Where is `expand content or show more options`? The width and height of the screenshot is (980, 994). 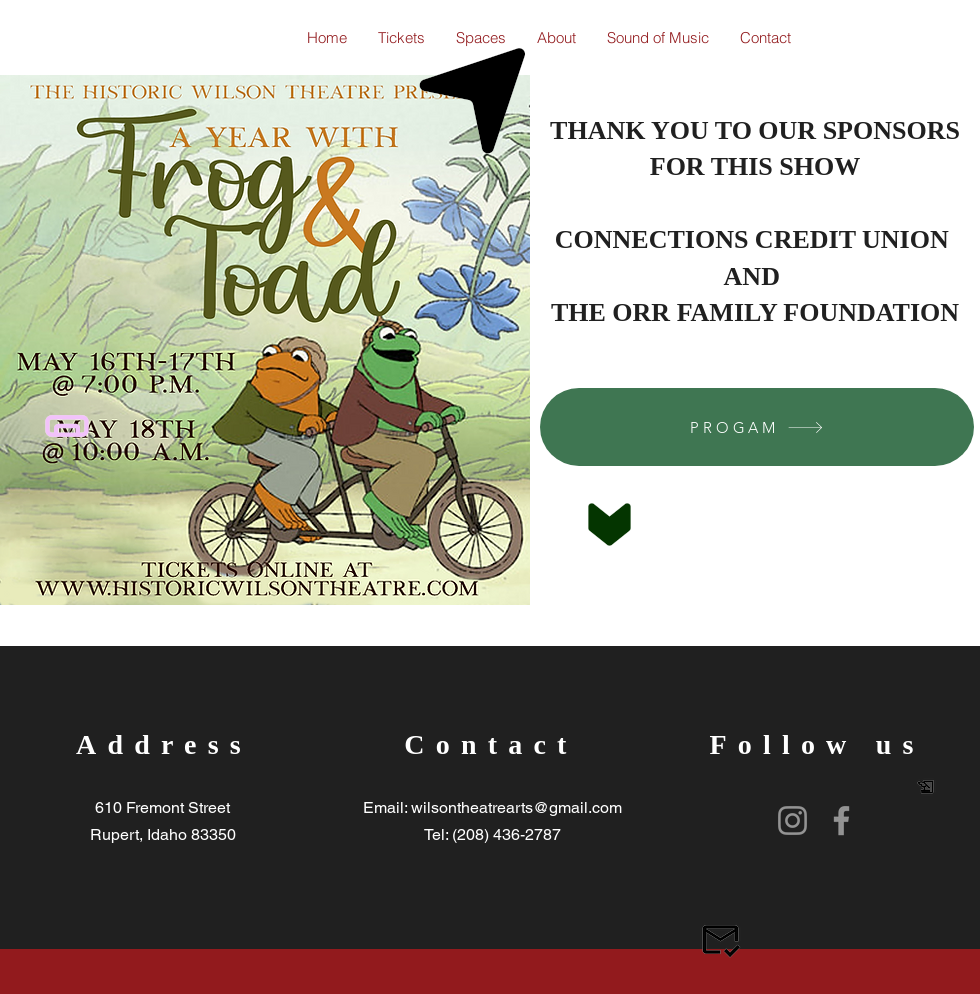 expand content or show more options is located at coordinates (609, 524).